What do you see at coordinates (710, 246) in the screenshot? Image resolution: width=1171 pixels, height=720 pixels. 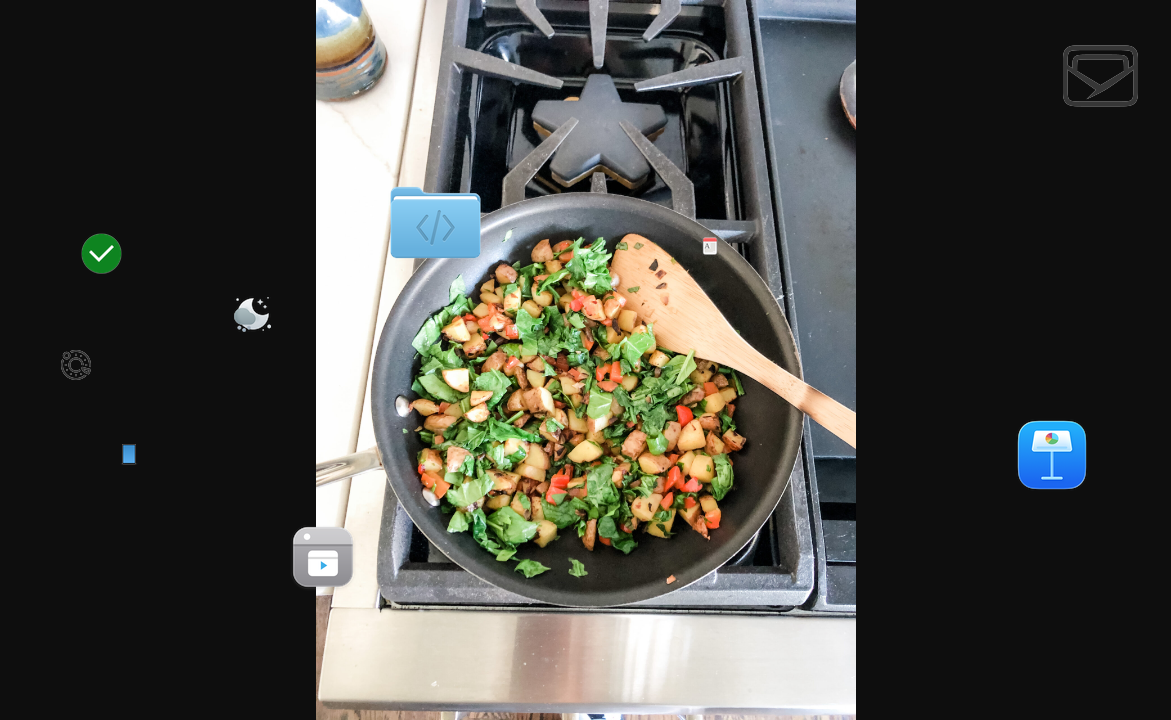 I see `open the books or e-reader app` at bounding box center [710, 246].